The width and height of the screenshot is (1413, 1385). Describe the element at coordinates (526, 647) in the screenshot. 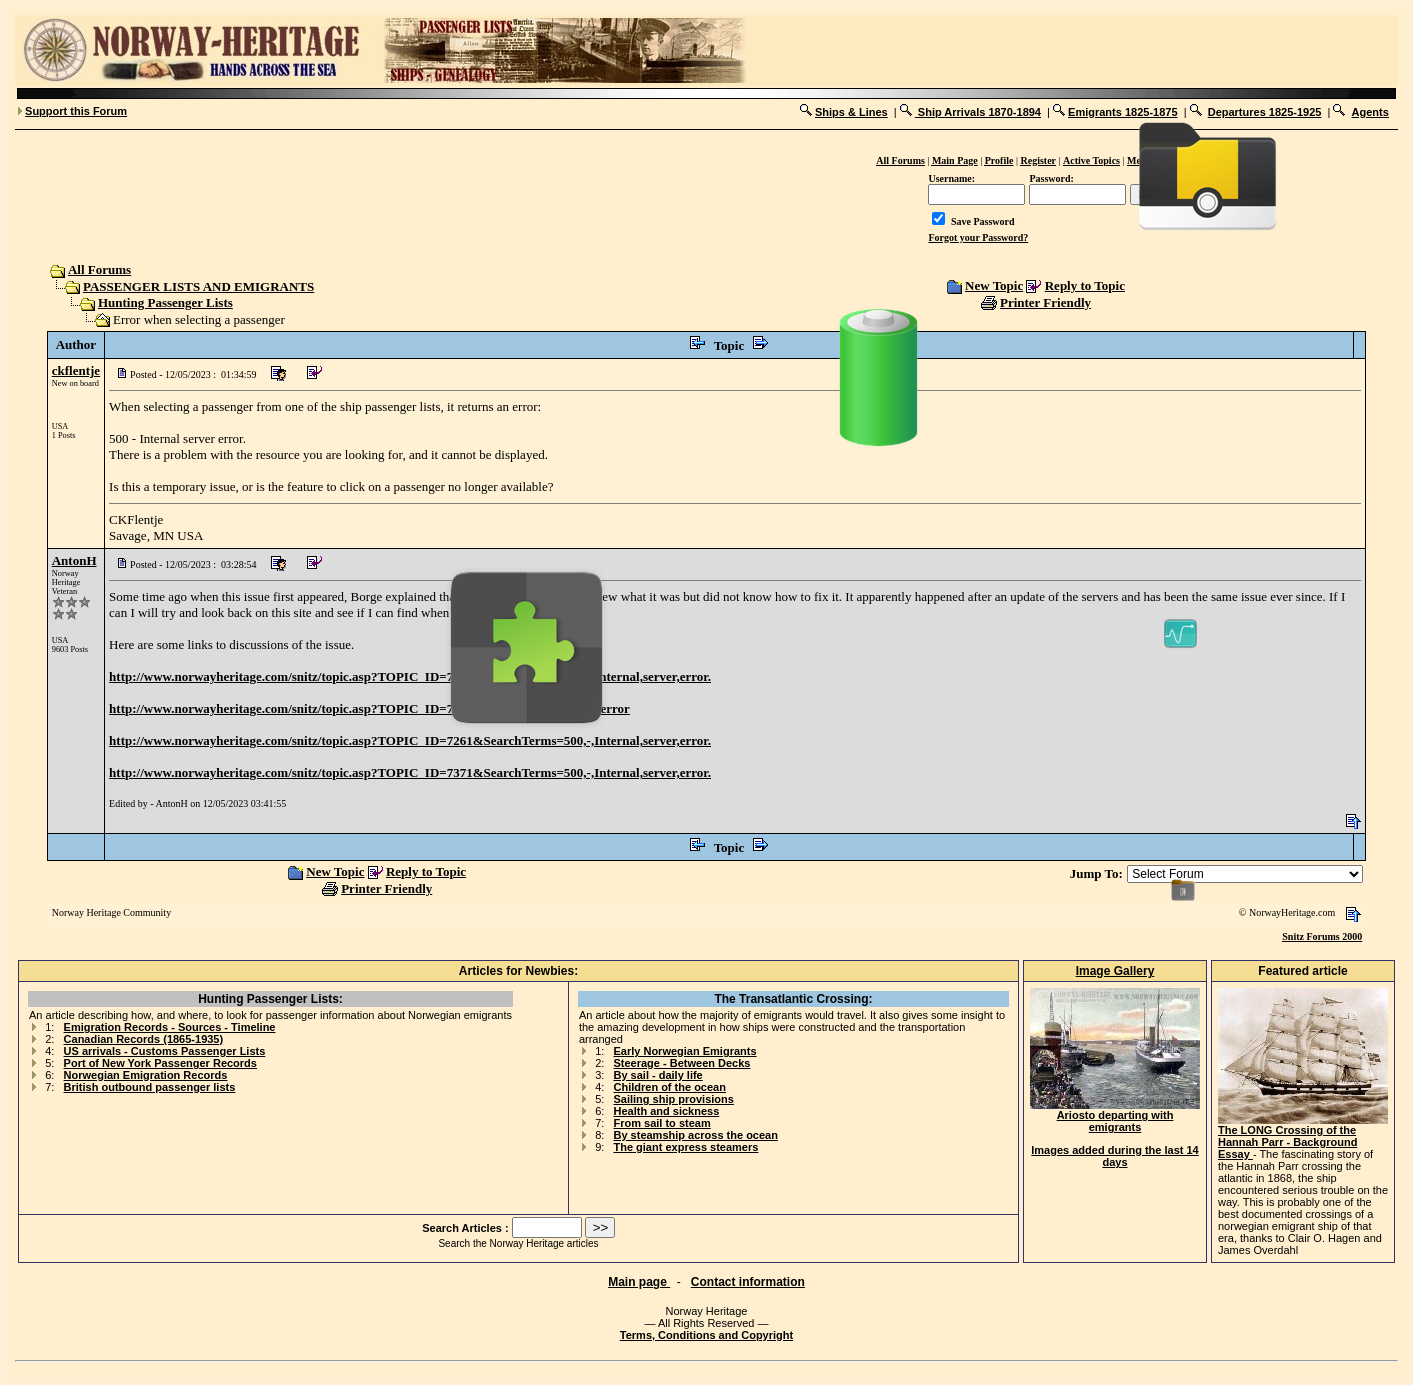

I see `browse or manage system add-ons` at that location.